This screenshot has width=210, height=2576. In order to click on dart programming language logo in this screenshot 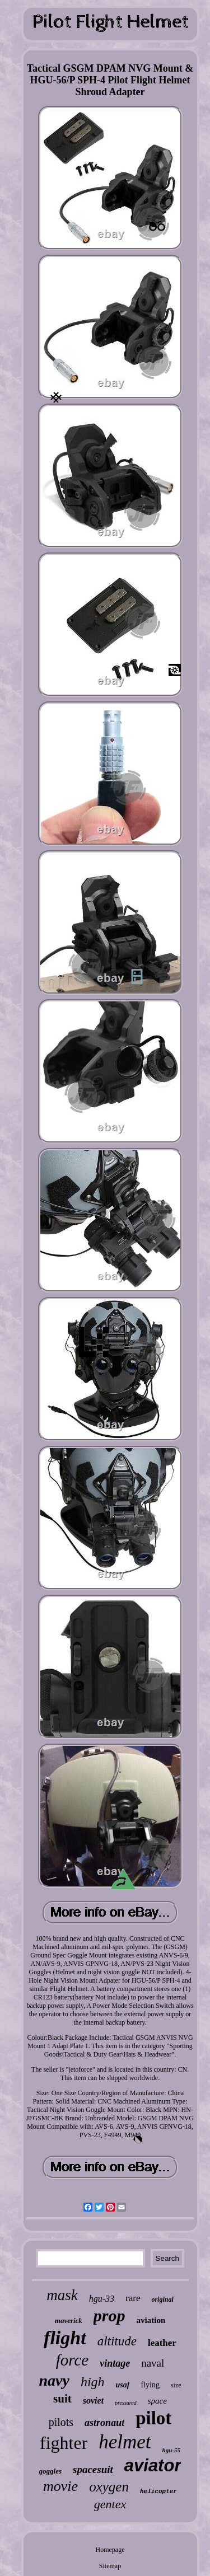, I will do `click(138, 2139)`.